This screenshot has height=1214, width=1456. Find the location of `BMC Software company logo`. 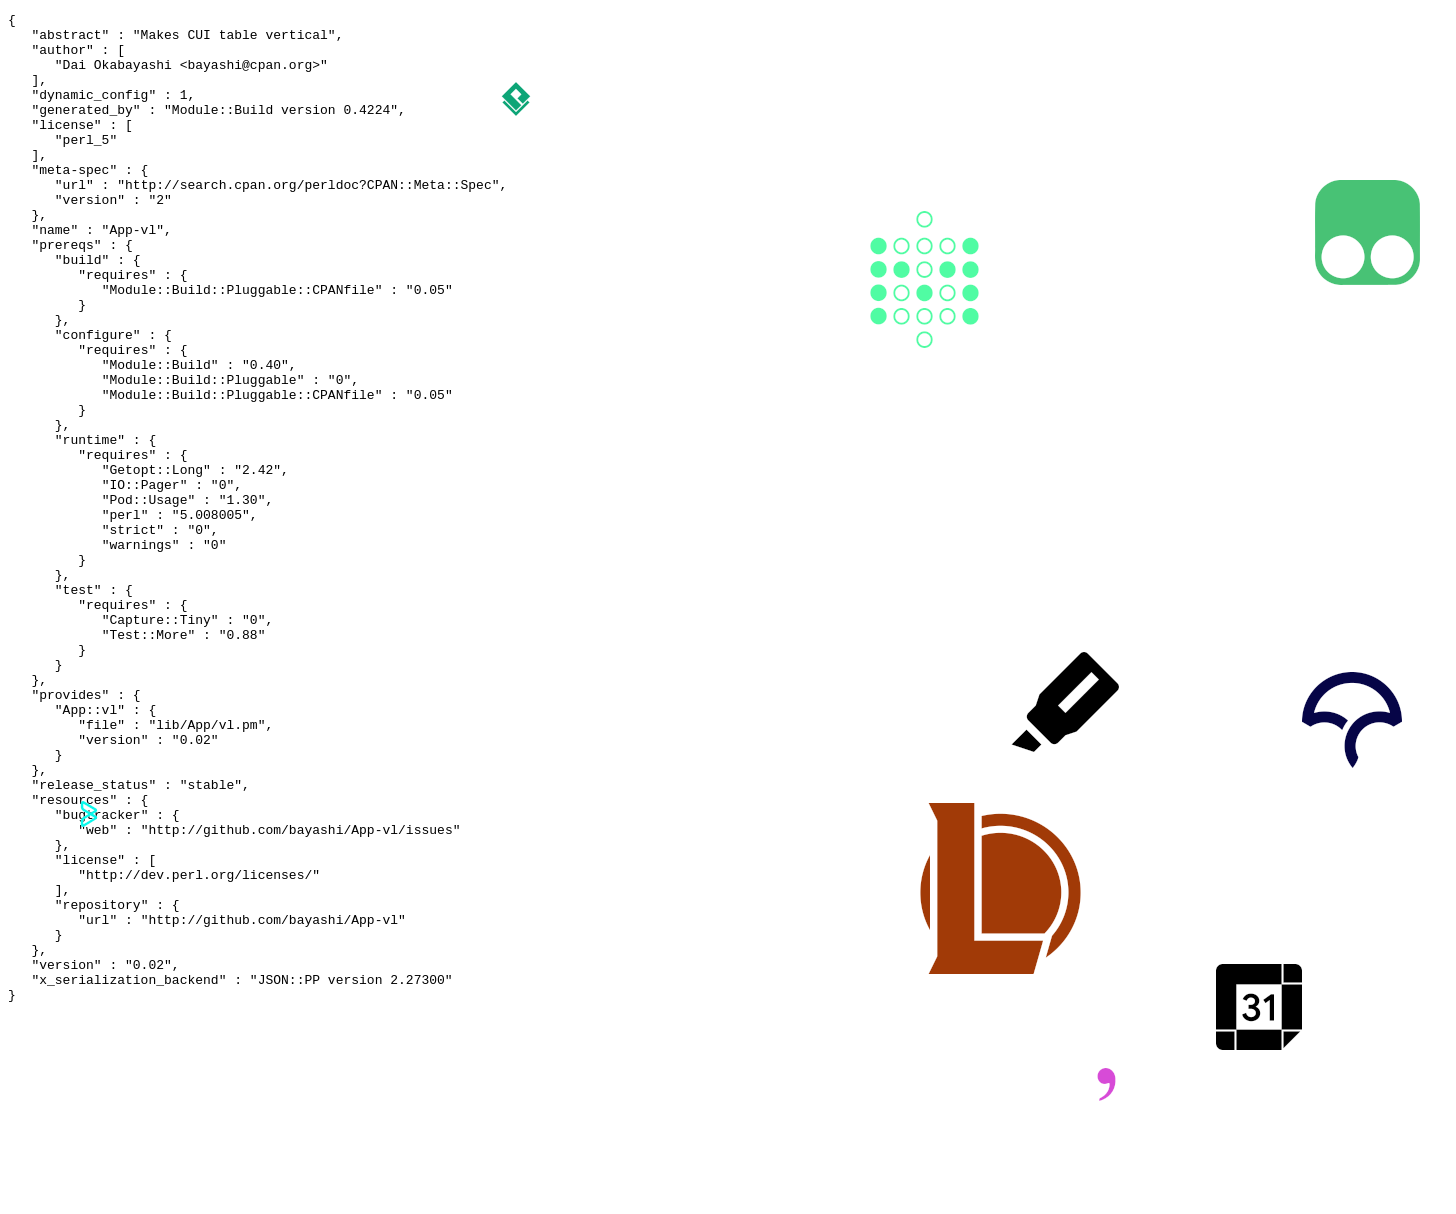

BMC Software company logo is located at coordinates (89, 814).